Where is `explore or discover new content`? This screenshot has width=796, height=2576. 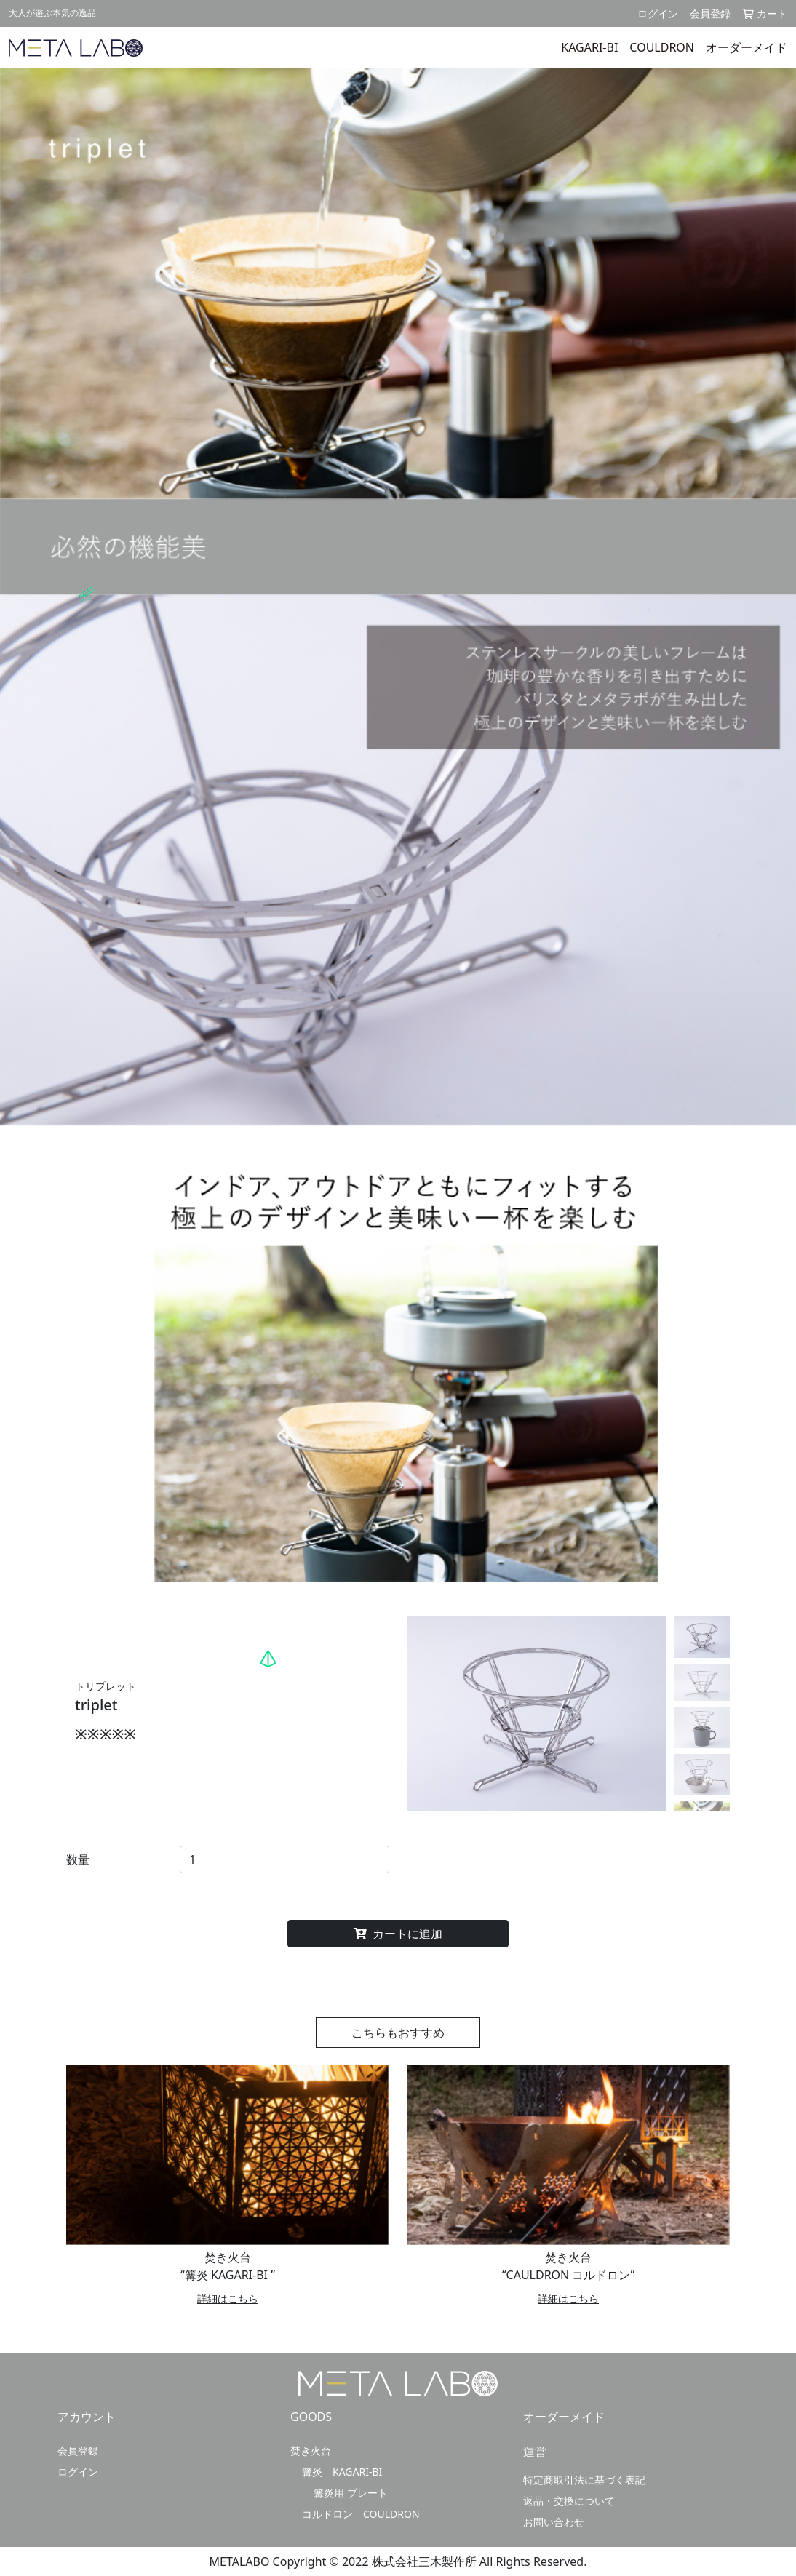 explore or discover new content is located at coordinates (87, 594).